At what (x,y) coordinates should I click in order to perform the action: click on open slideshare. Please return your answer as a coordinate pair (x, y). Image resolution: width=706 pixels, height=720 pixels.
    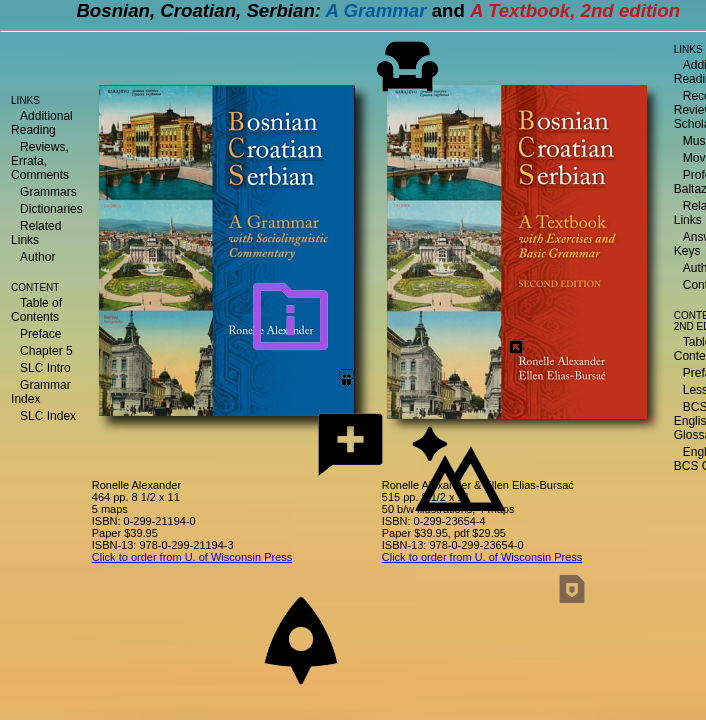
    Looking at the image, I should click on (346, 377).